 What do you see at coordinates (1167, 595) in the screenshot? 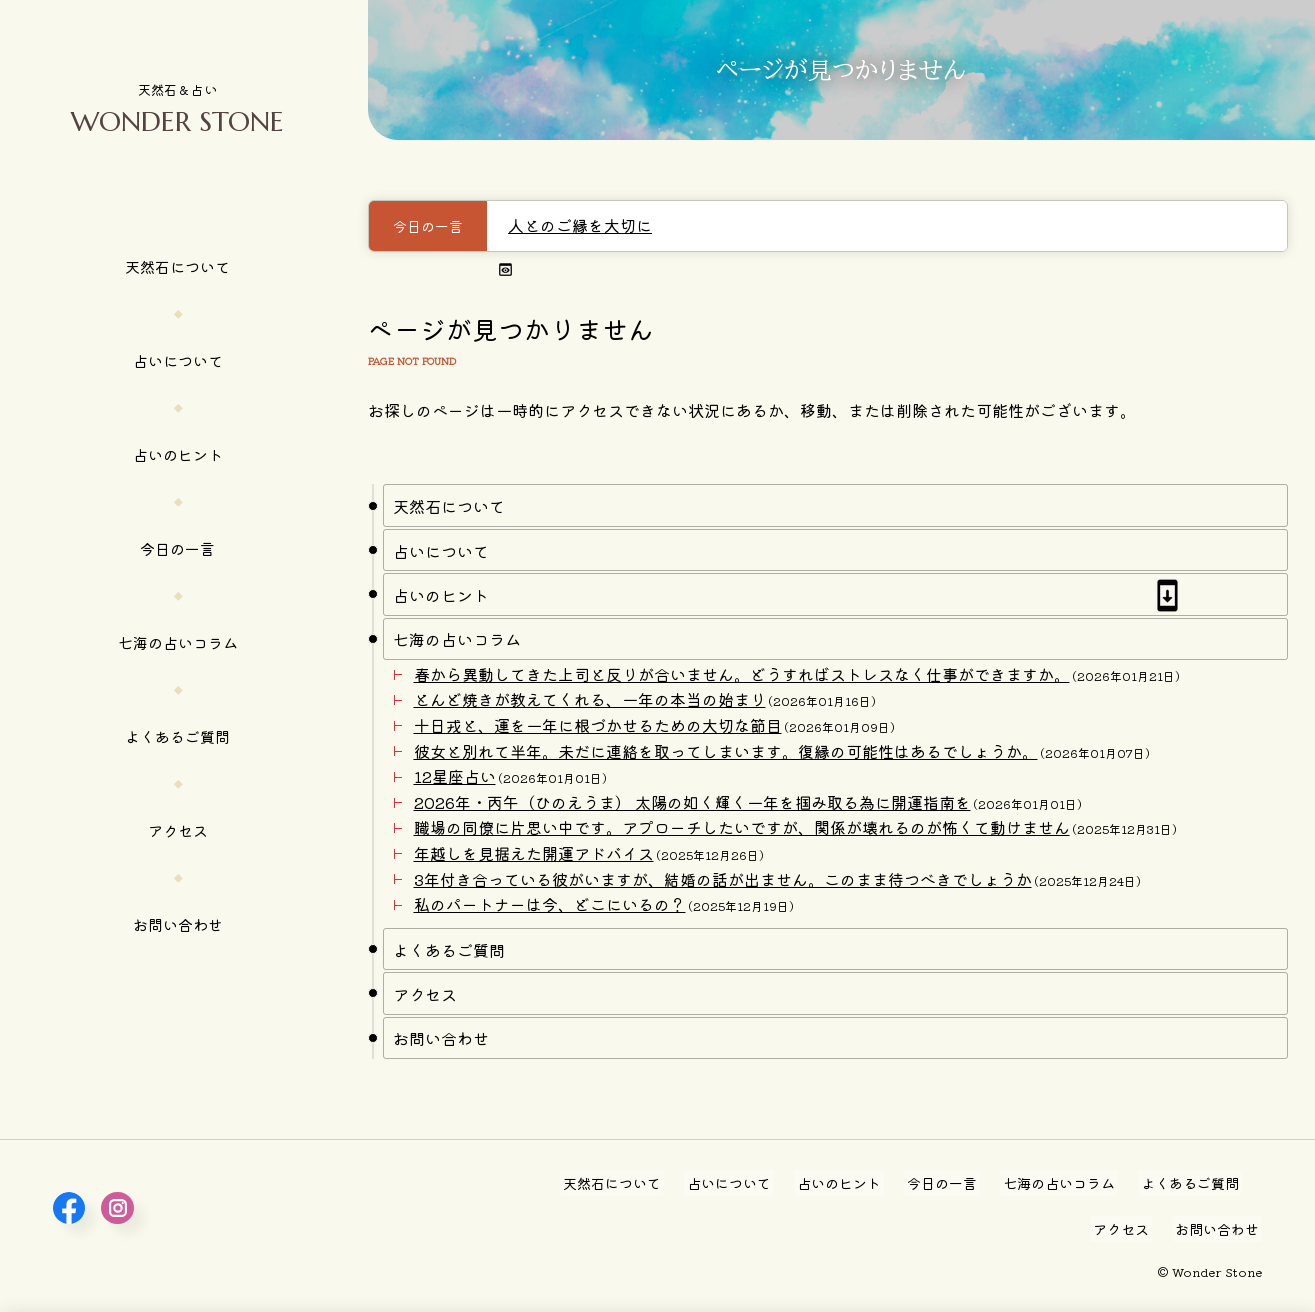
I see `download a system update to your device` at bounding box center [1167, 595].